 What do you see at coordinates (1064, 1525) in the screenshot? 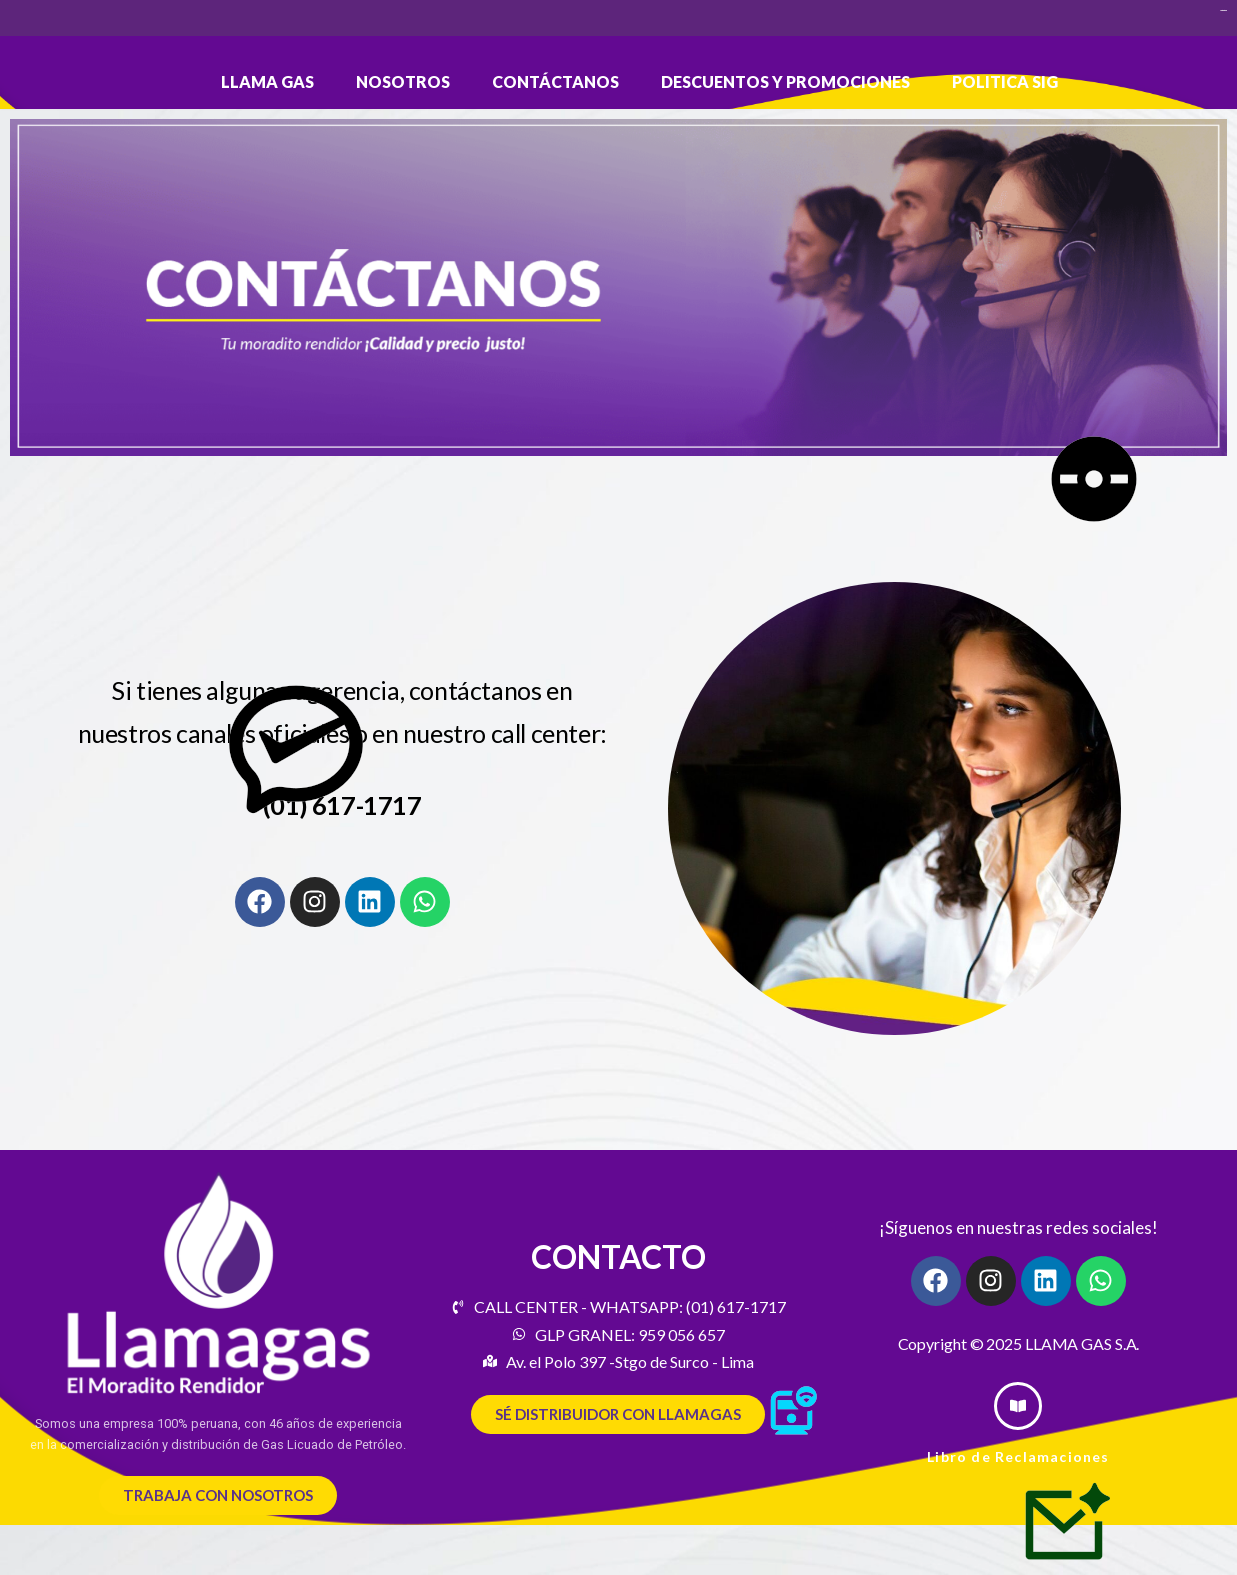
I see `access AI-powered email features` at bounding box center [1064, 1525].